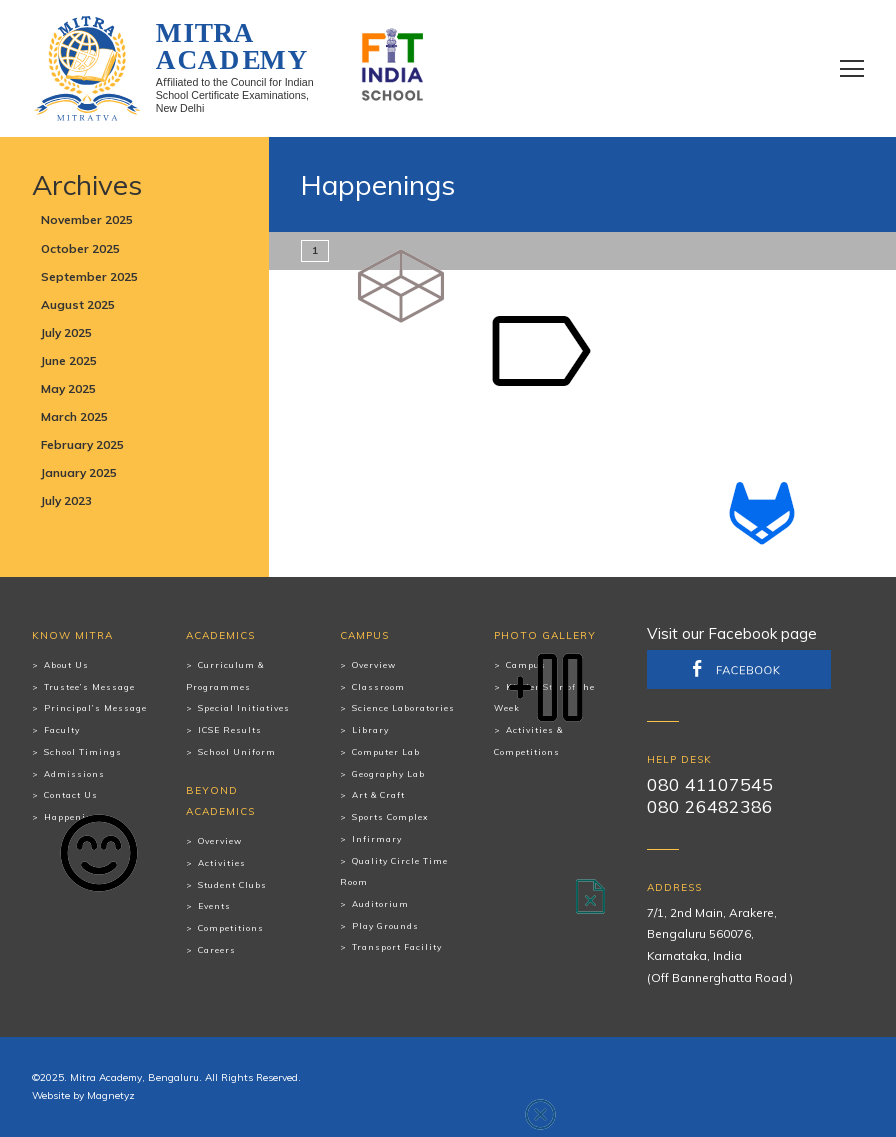 The image size is (896, 1137). I want to click on delete or remove a file, so click(590, 896).